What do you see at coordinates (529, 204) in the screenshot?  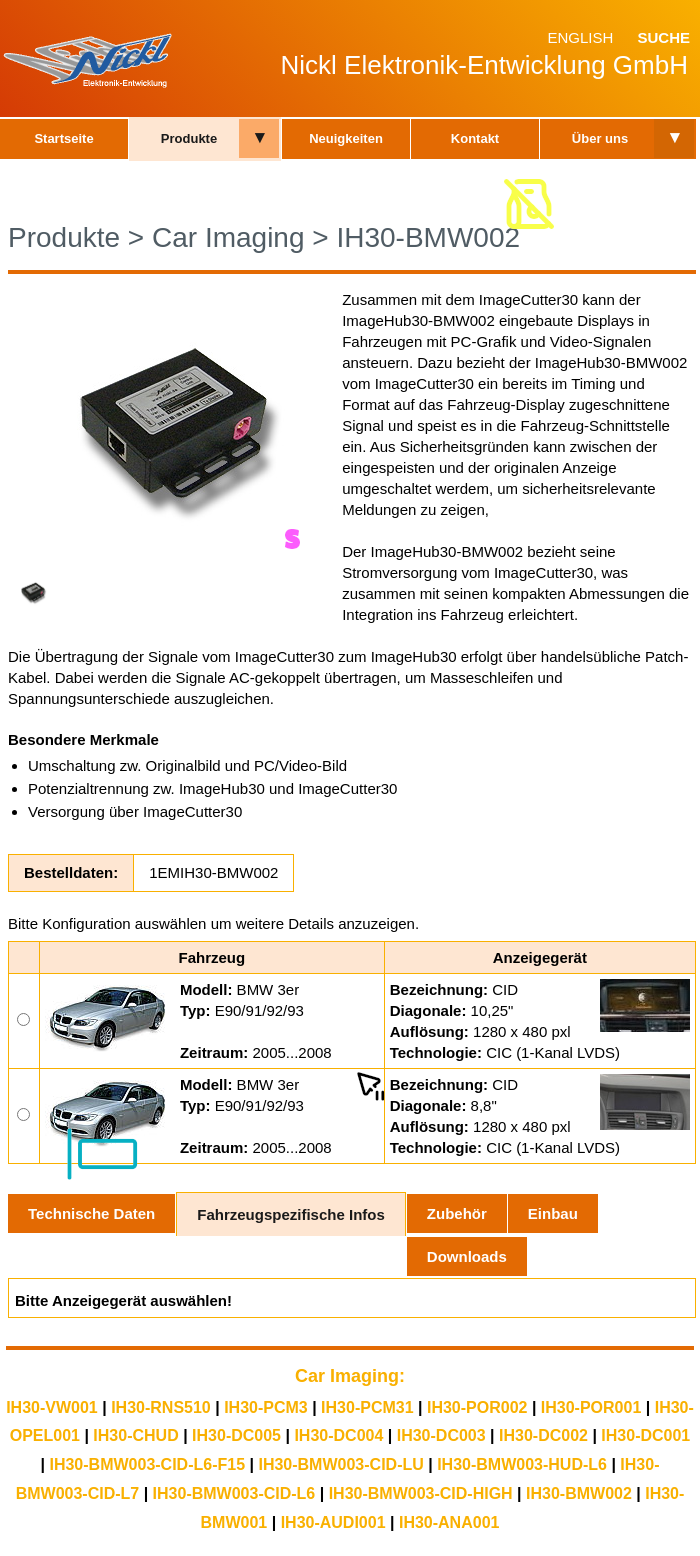 I see `item unavailable for takeout or delivery` at bounding box center [529, 204].